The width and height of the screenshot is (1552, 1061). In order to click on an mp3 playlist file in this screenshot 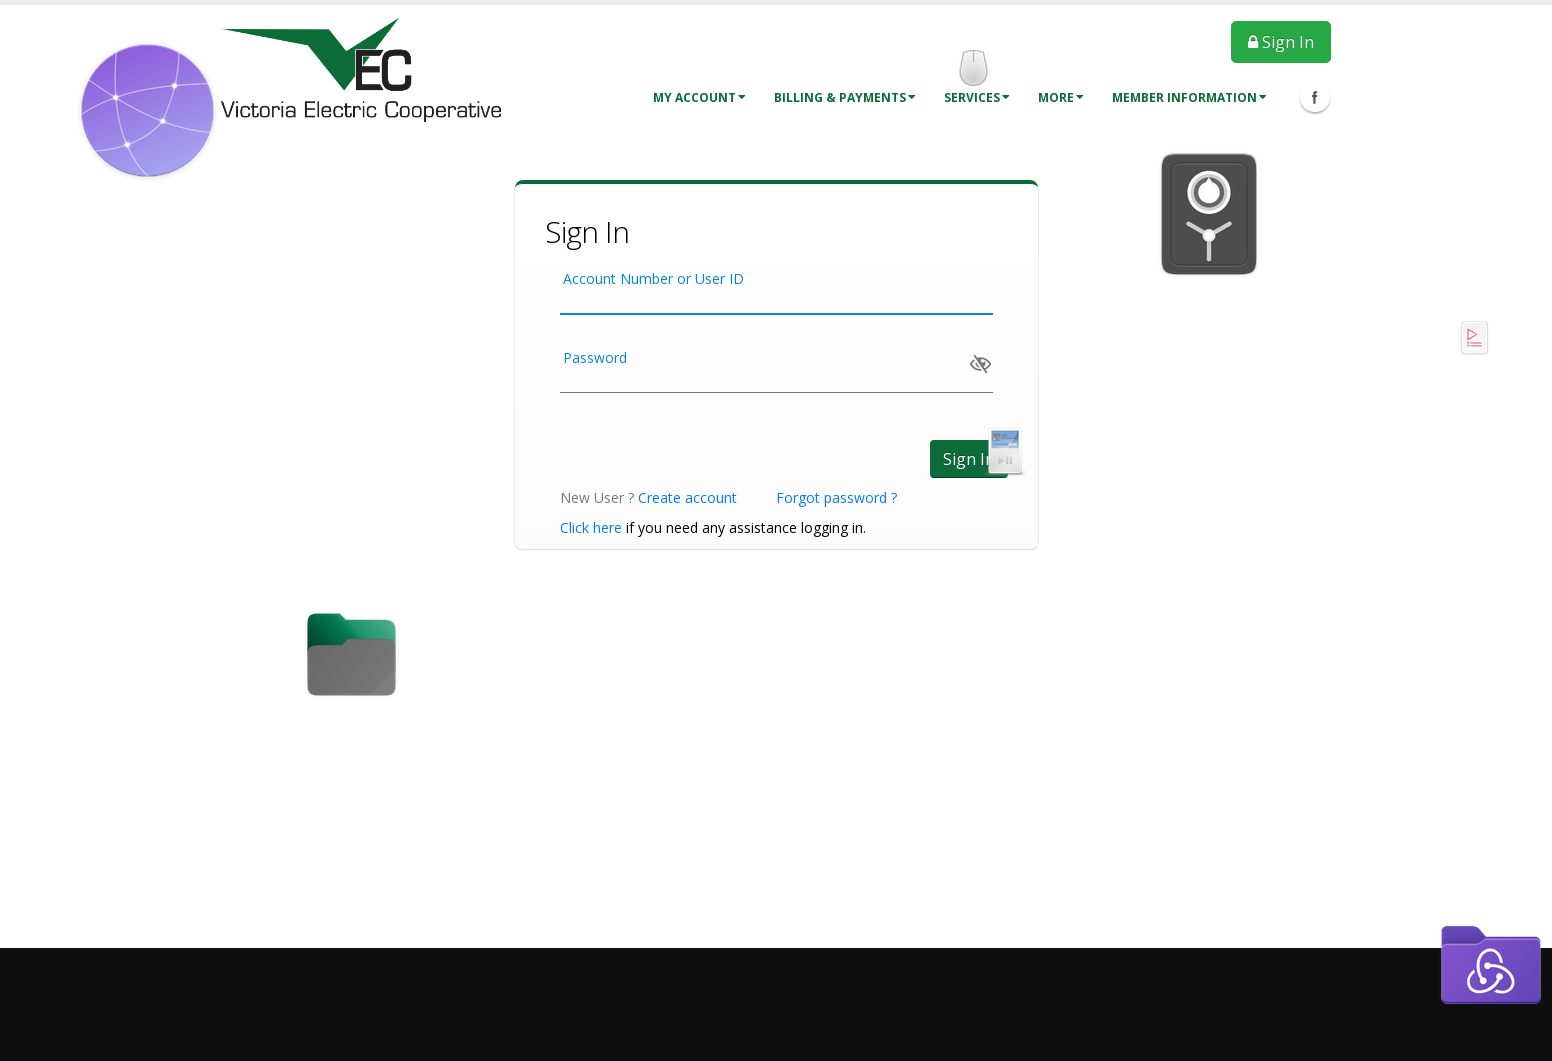, I will do `click(1474, 337)`.